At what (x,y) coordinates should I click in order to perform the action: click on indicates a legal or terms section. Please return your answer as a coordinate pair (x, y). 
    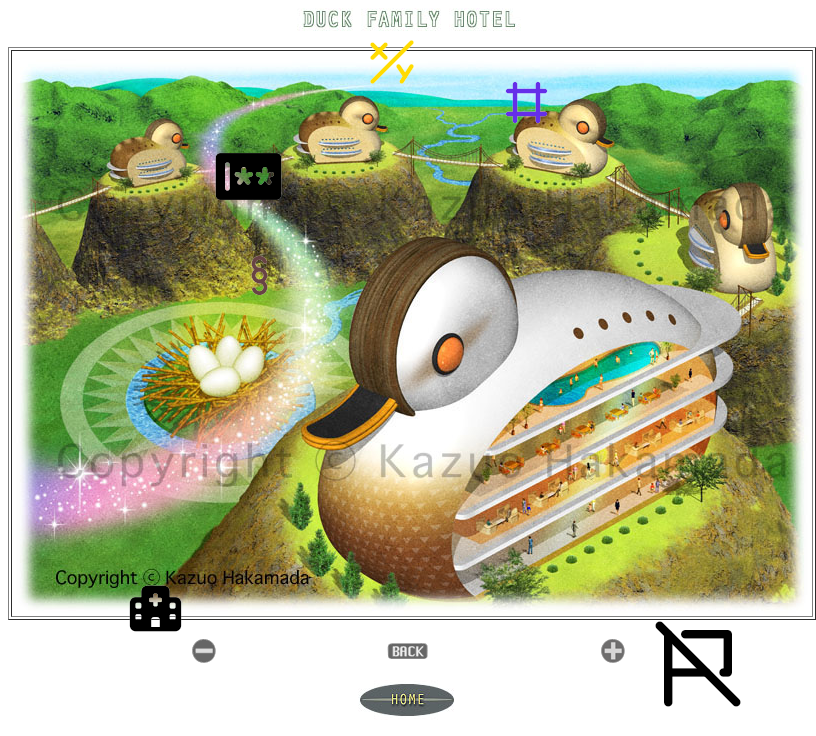
    Looking at the image, I should click on (259, 275).